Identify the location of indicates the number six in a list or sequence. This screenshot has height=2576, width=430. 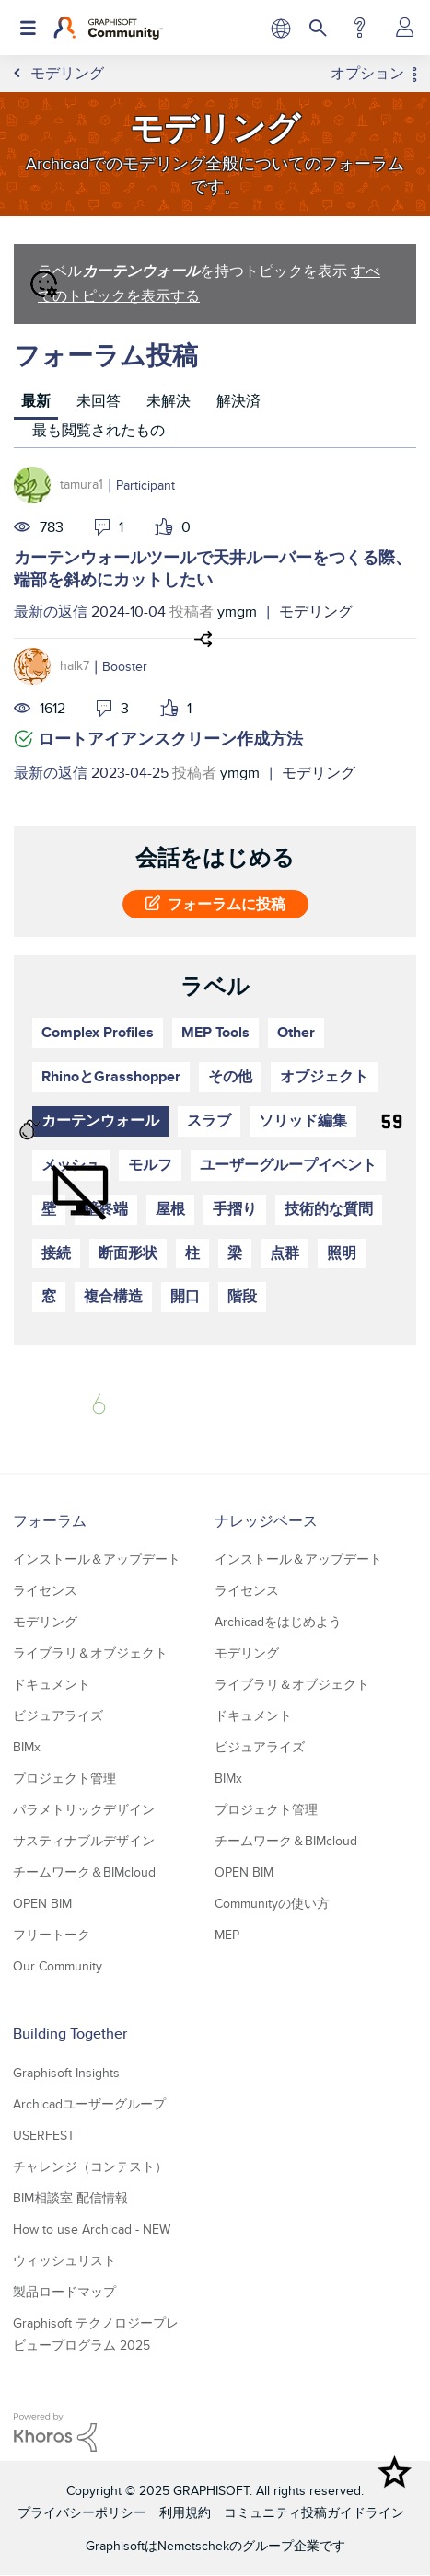
(99, 1404).